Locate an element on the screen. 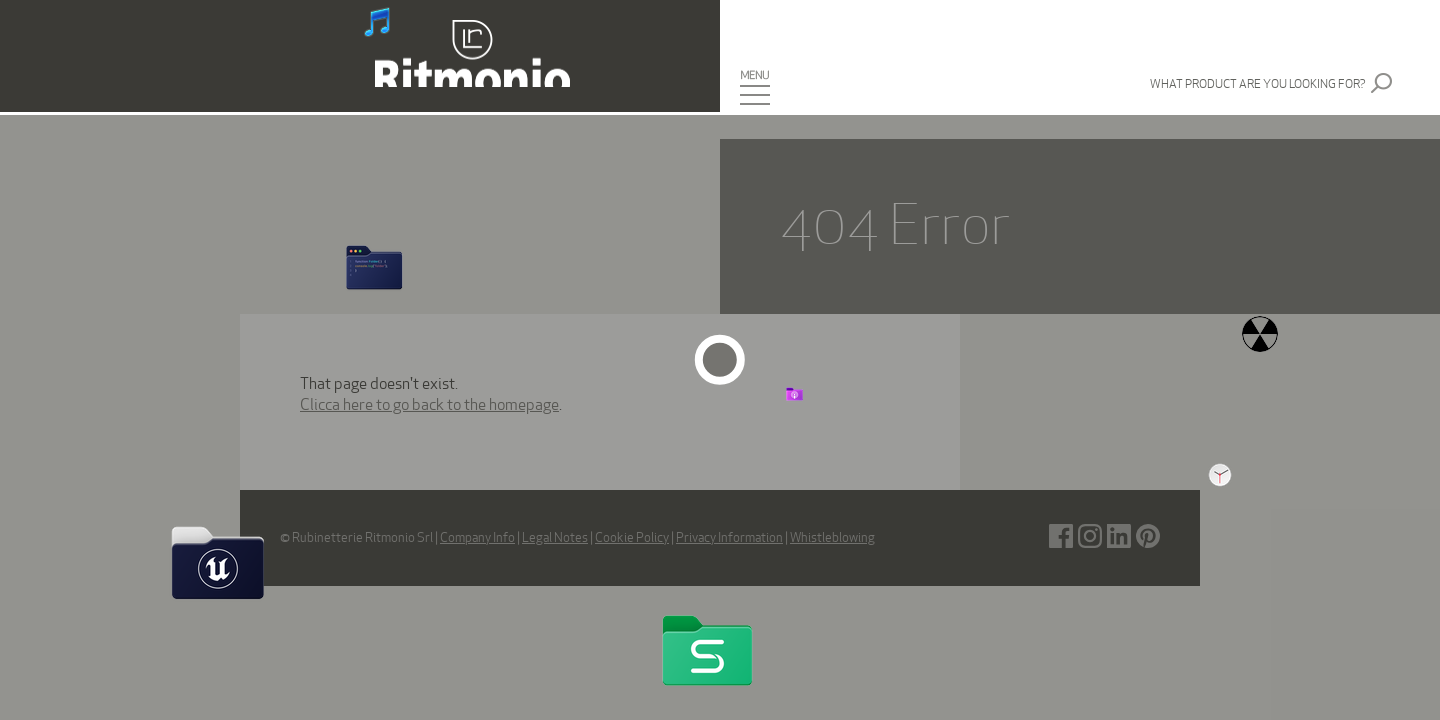  open folder containing podcast files is located at coordinates (794, 394).